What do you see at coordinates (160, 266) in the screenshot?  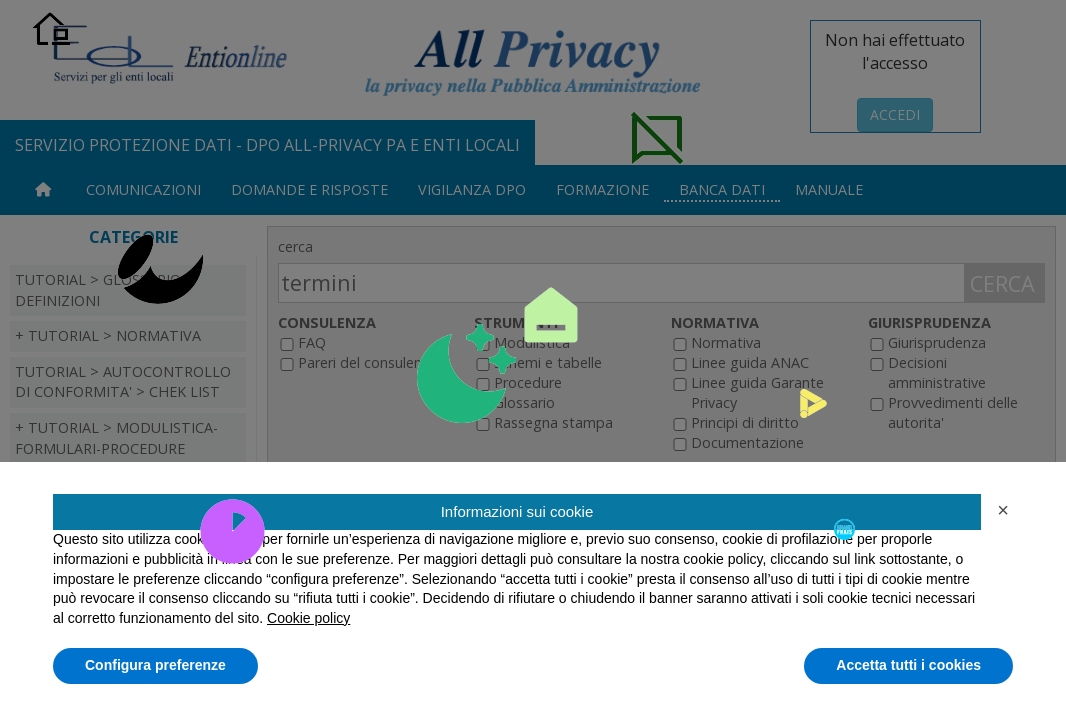 I see `affiliatetheme brand logo` at bounding box center [160, 266].